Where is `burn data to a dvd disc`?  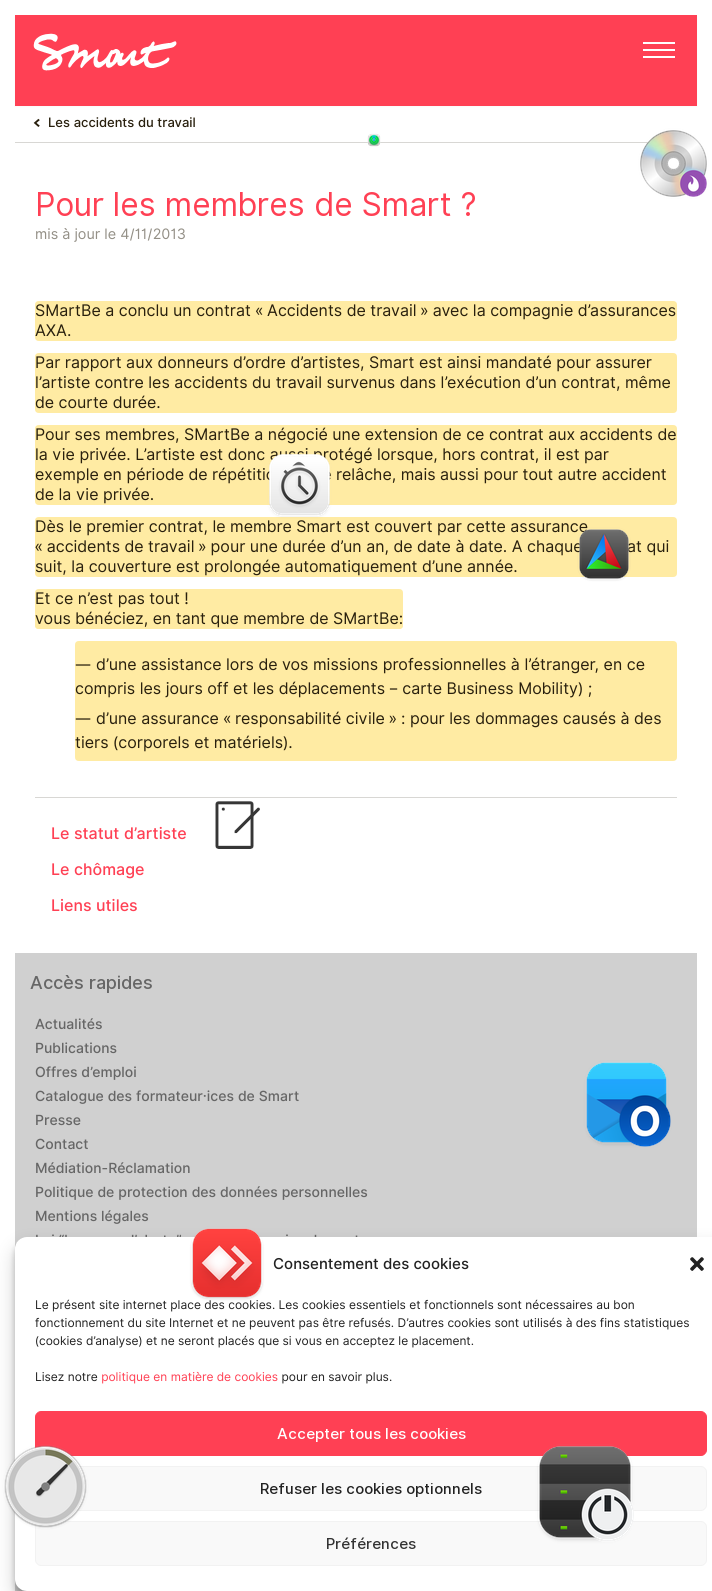 burn data to a dvd disc is located at coordinates (673, 163).